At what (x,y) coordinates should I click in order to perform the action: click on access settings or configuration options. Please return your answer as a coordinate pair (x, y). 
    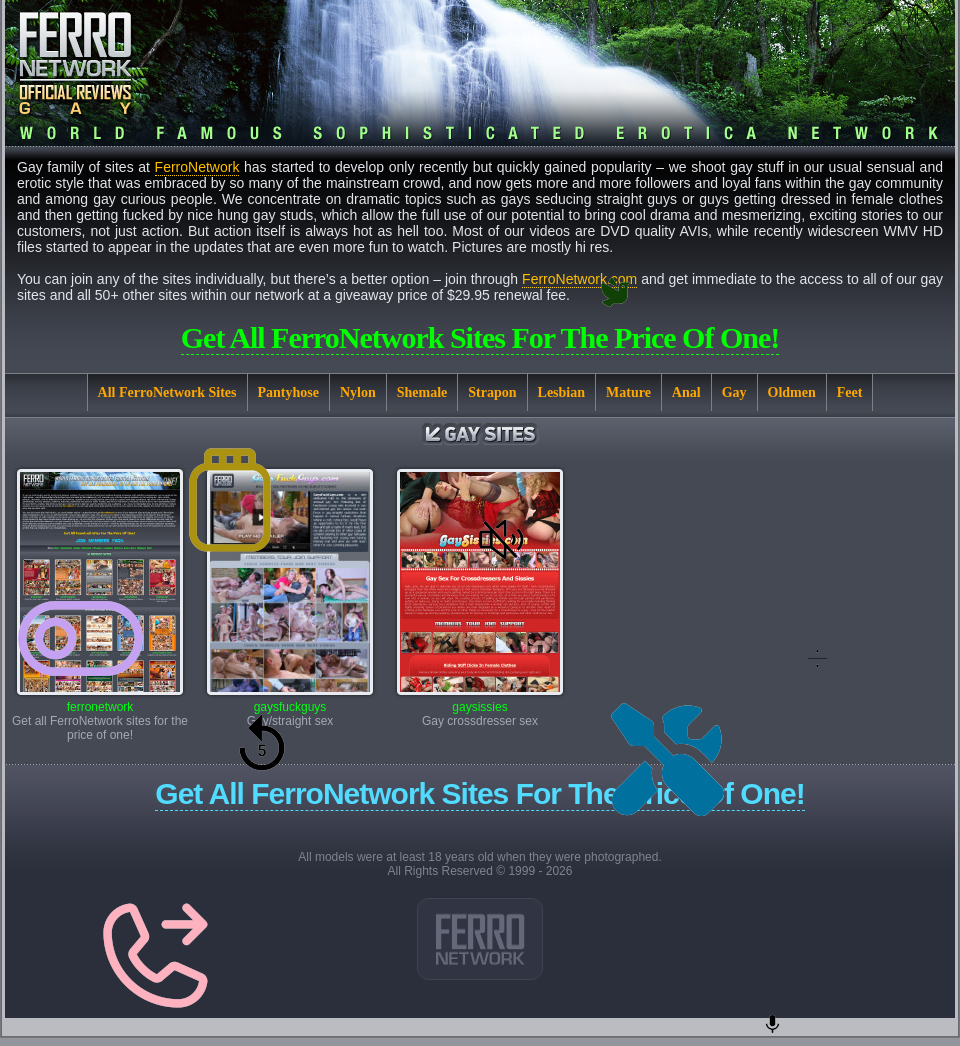
    Looking at the image, I should click on (667, 759).